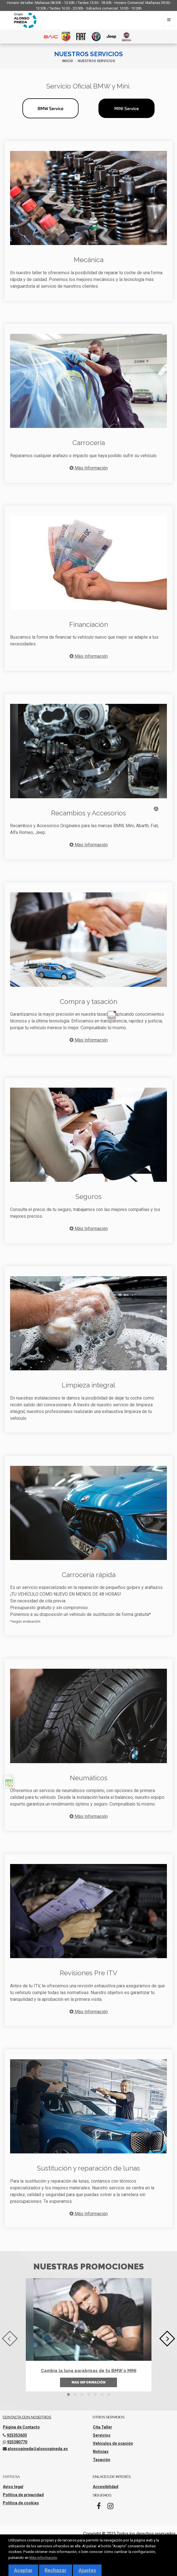 The image size is (177, 2576). Describe the element at coordinates (9, 1781) in the screenshot. I see `spreadsheet file created in openoffice calc` at that location.